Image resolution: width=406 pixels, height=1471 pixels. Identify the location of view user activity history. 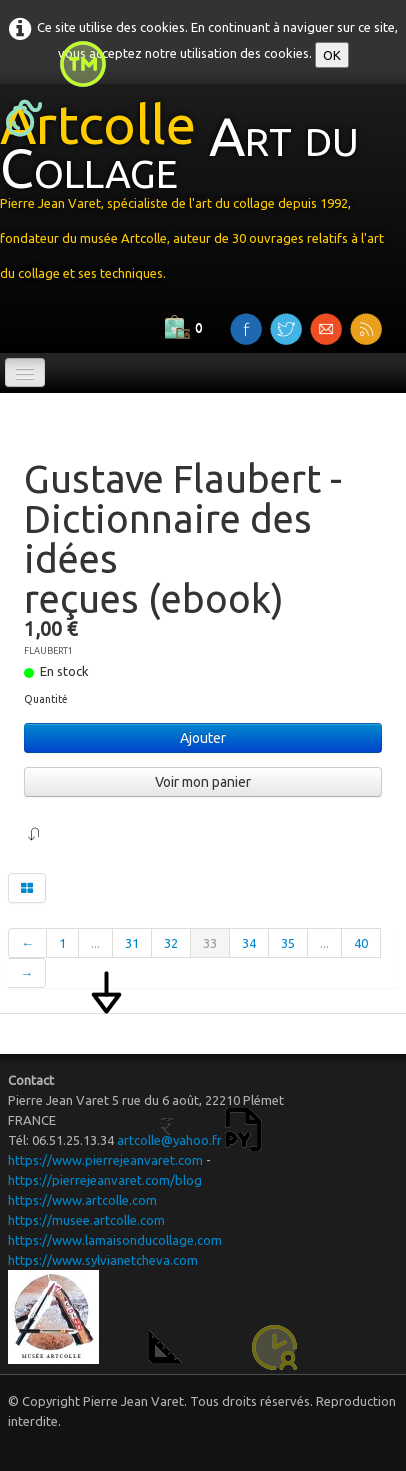
(274, 1347).